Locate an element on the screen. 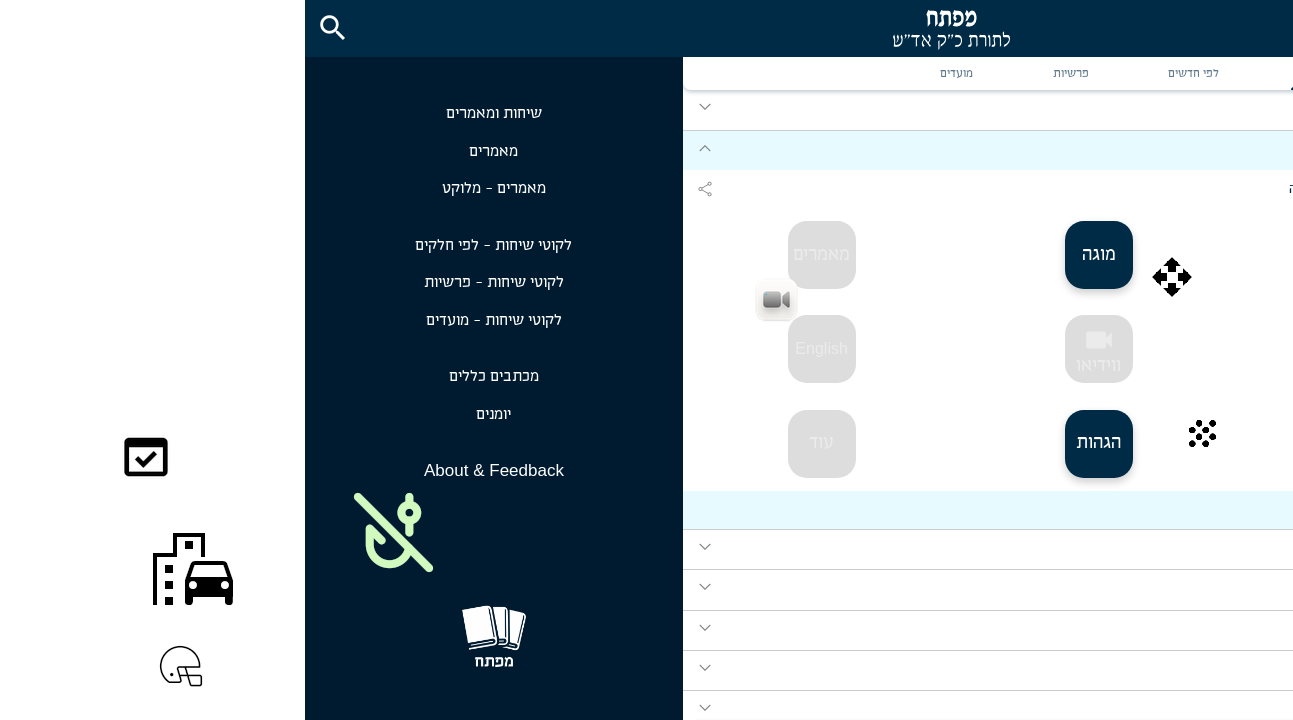  move or drag this element freely is located at coordinates (1172, 277).